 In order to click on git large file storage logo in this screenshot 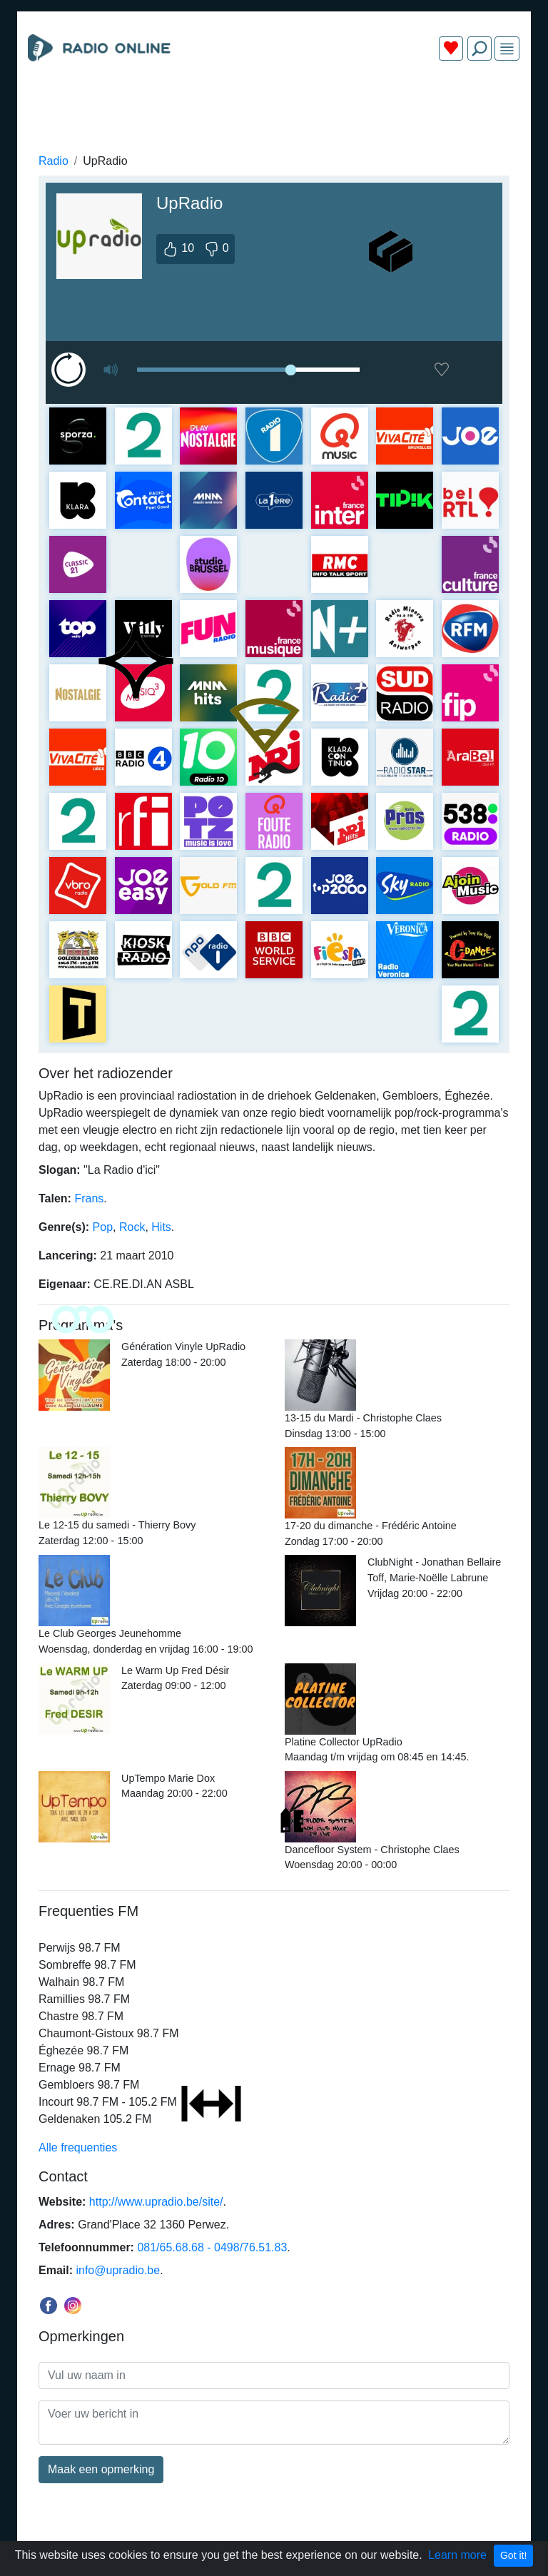, I will do `click(390, 251)`.